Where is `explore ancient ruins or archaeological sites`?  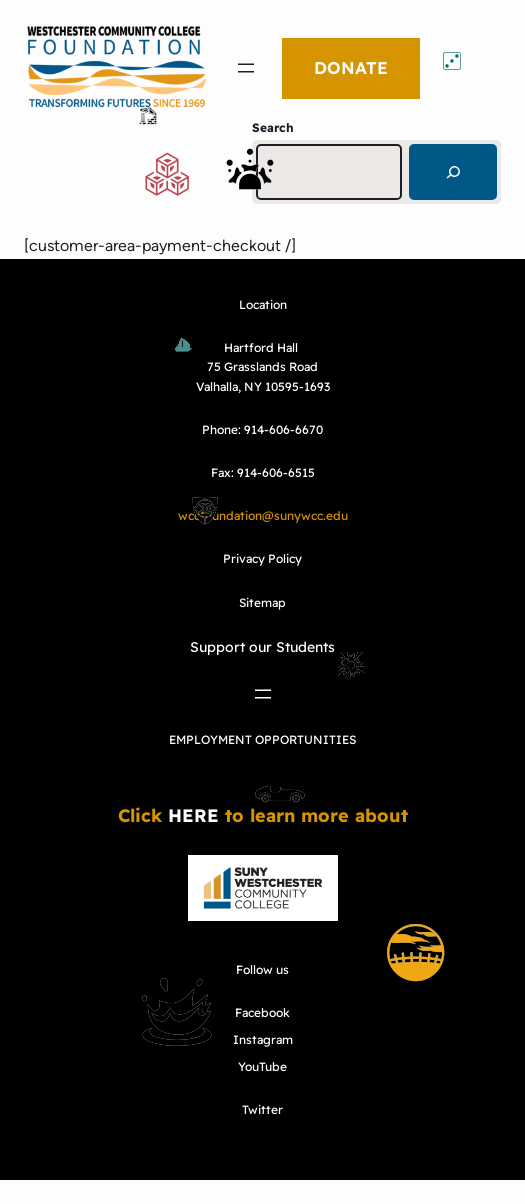 explore ancient ruins or archaeological sites is located at coordinates (148, 116).